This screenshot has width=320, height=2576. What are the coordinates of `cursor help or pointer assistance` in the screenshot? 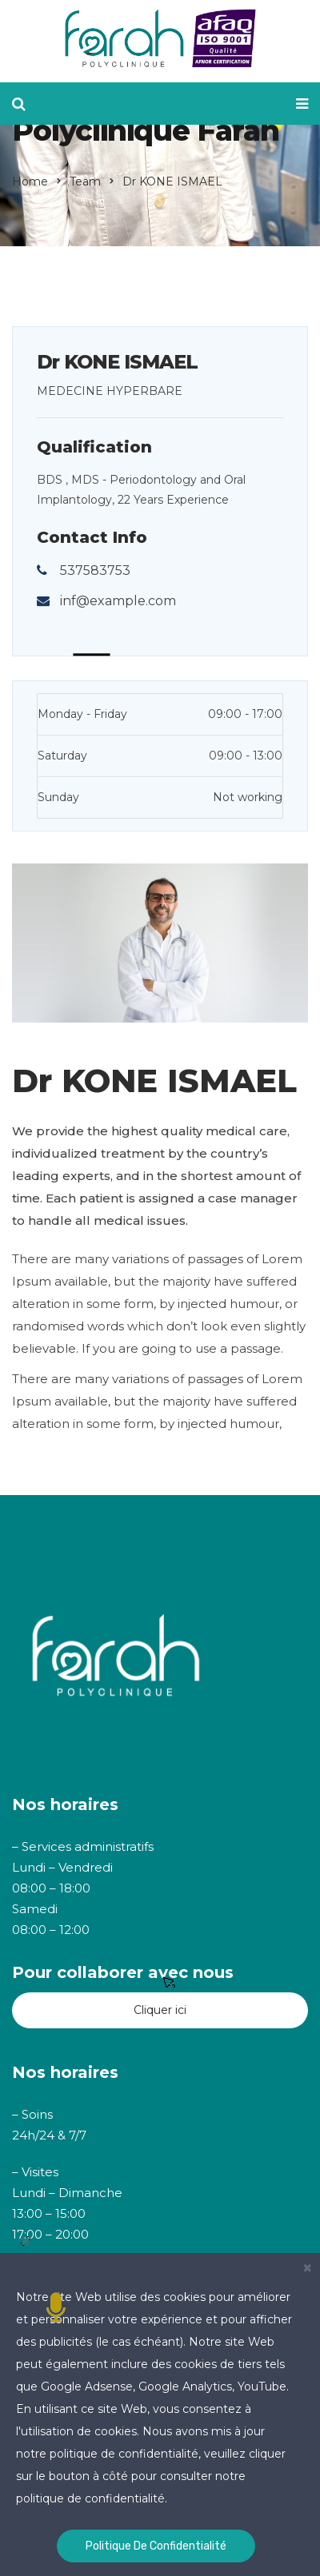 It's located at (169, 1983).